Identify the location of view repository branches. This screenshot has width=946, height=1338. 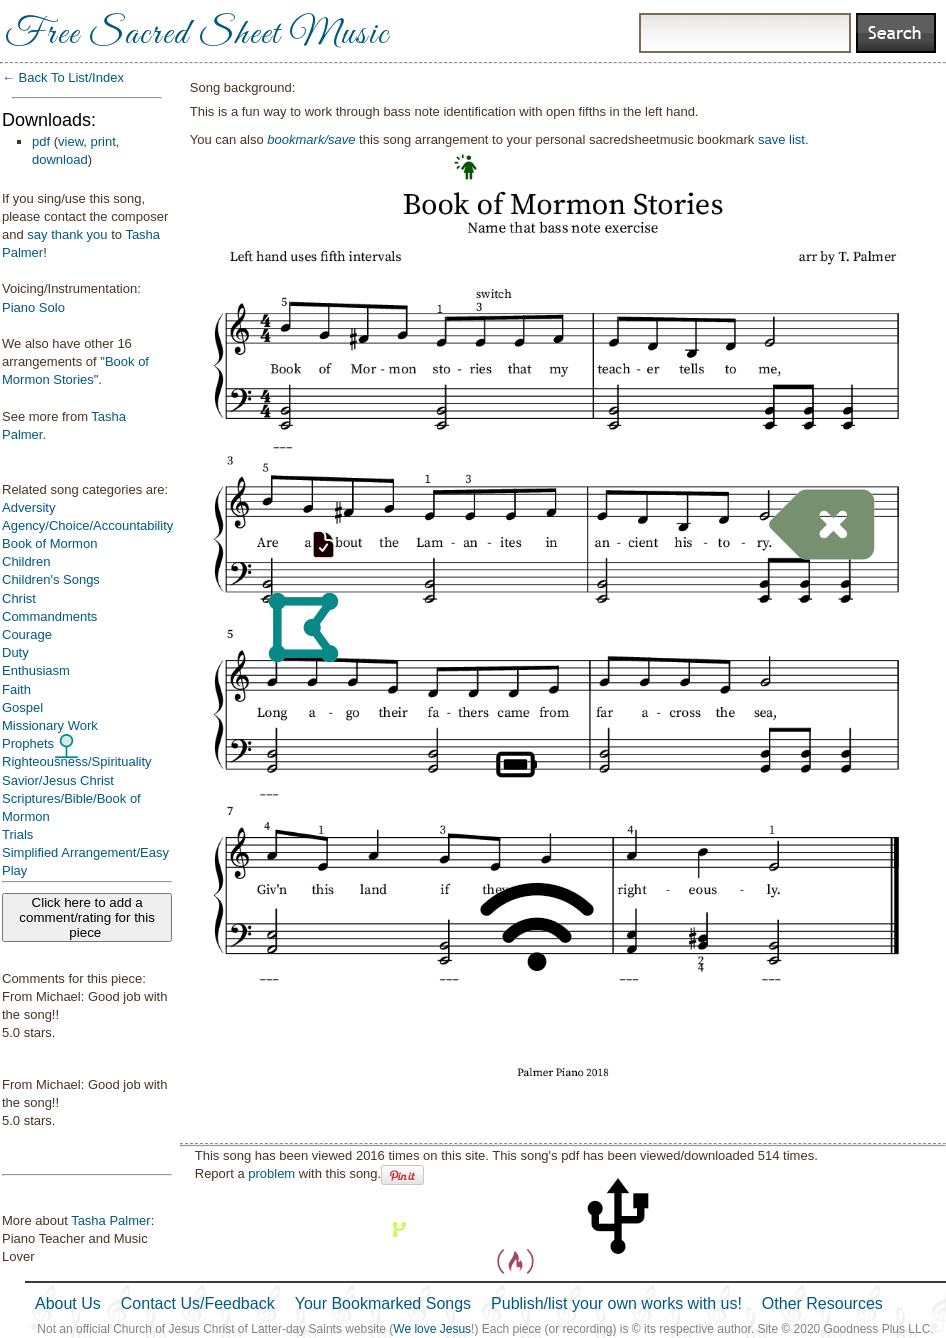
(399, 1229).